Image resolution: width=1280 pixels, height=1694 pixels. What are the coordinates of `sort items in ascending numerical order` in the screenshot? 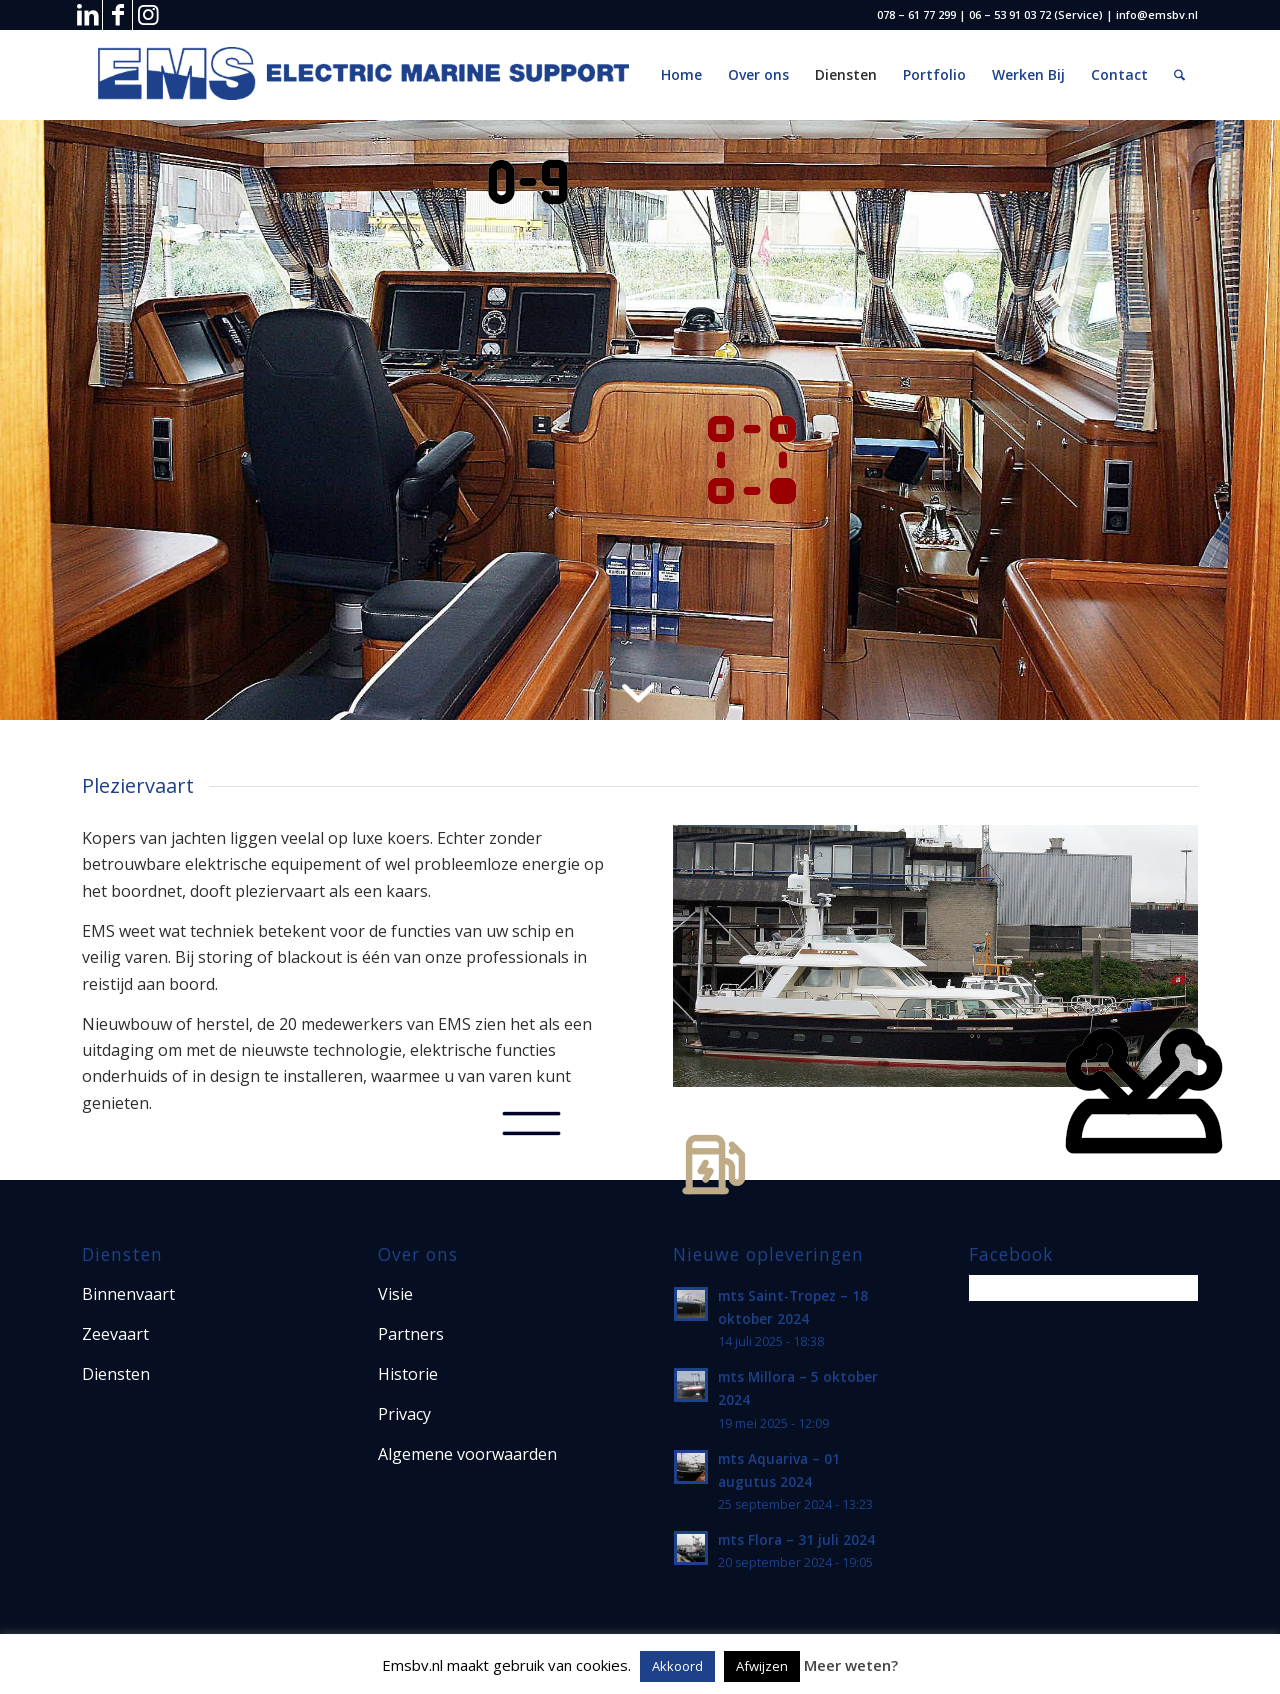 It's located at (528, 182).